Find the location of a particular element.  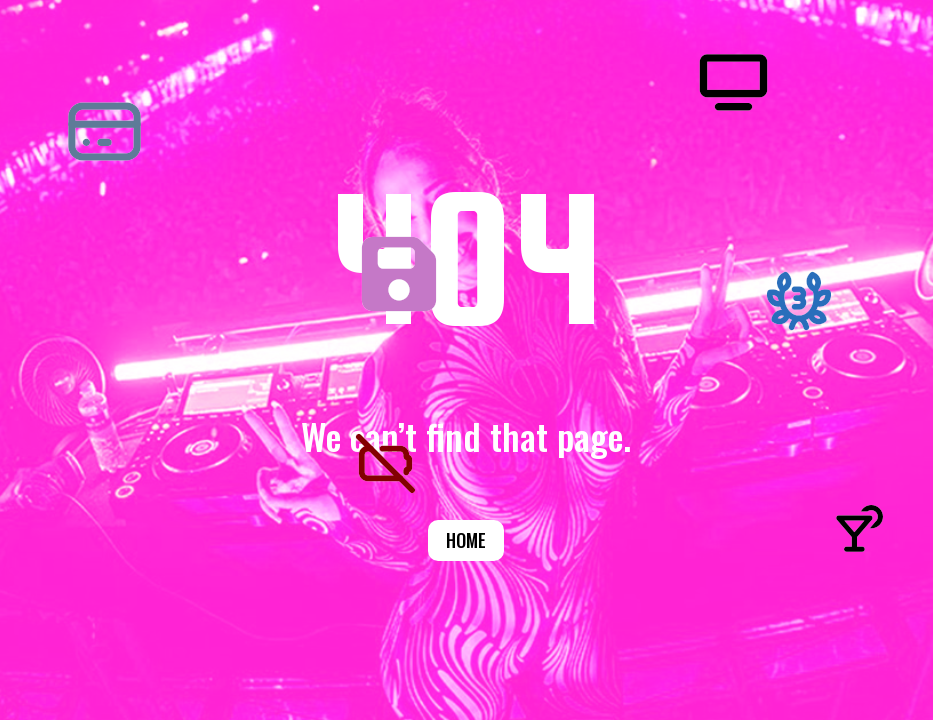

manage payment methods is located at coordinates (104, 131).